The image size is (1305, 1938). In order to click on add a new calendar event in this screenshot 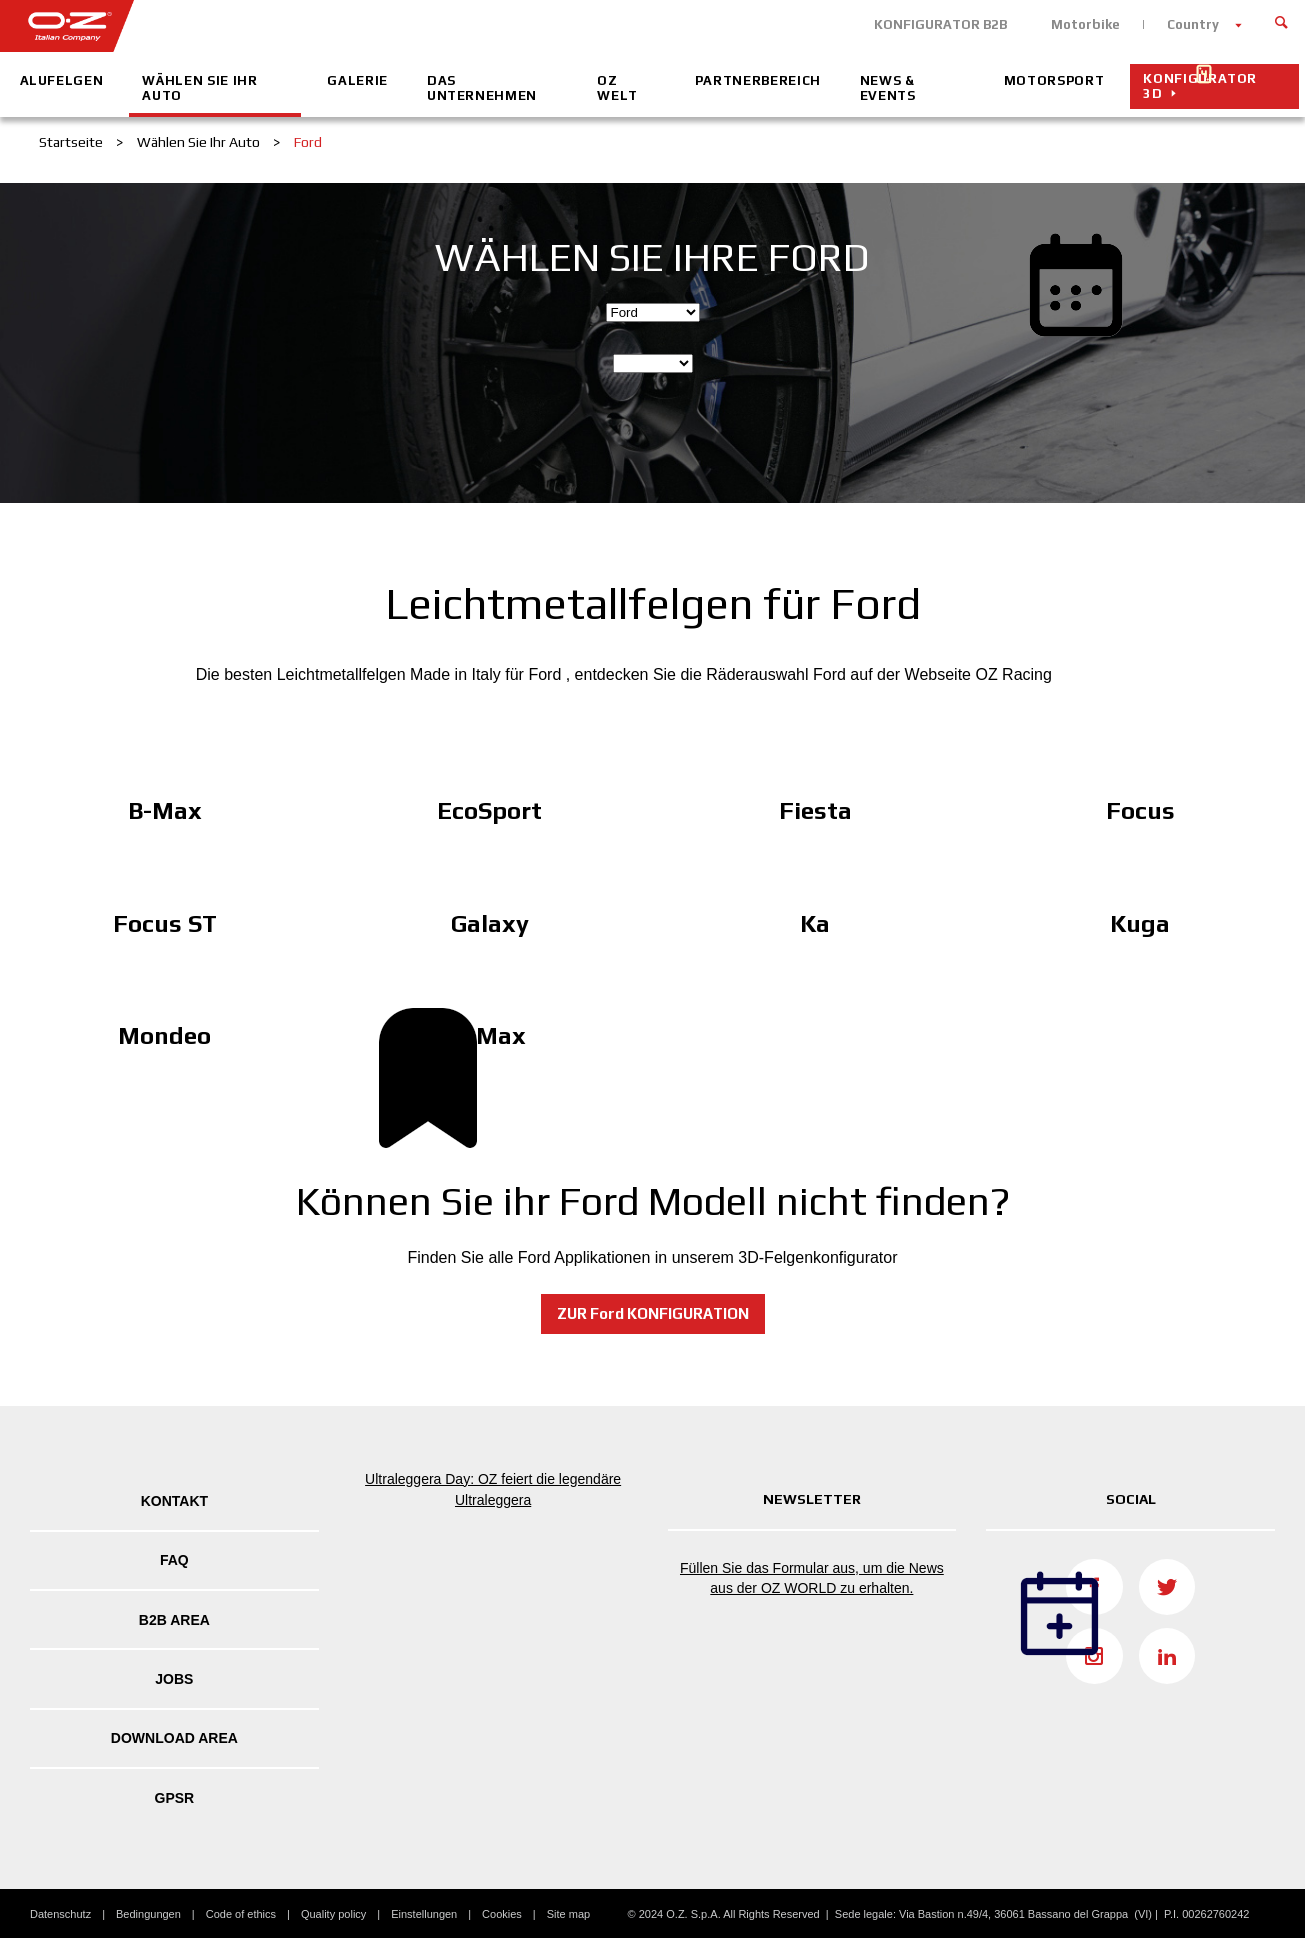, I will do `click(1059, 1616)`.